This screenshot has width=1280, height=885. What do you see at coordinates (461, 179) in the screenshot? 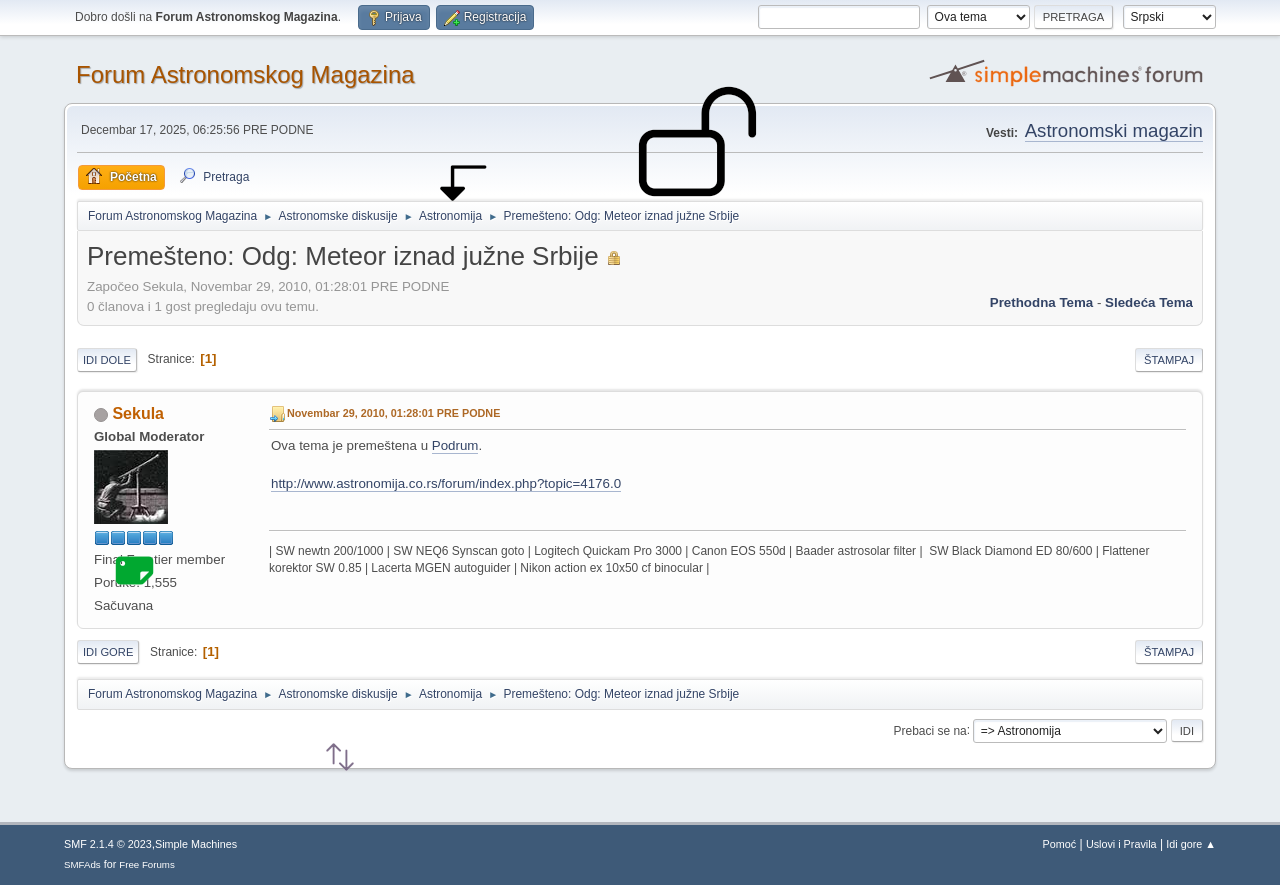
I see `go back and down in navigation` at bounding box center [461, 179].